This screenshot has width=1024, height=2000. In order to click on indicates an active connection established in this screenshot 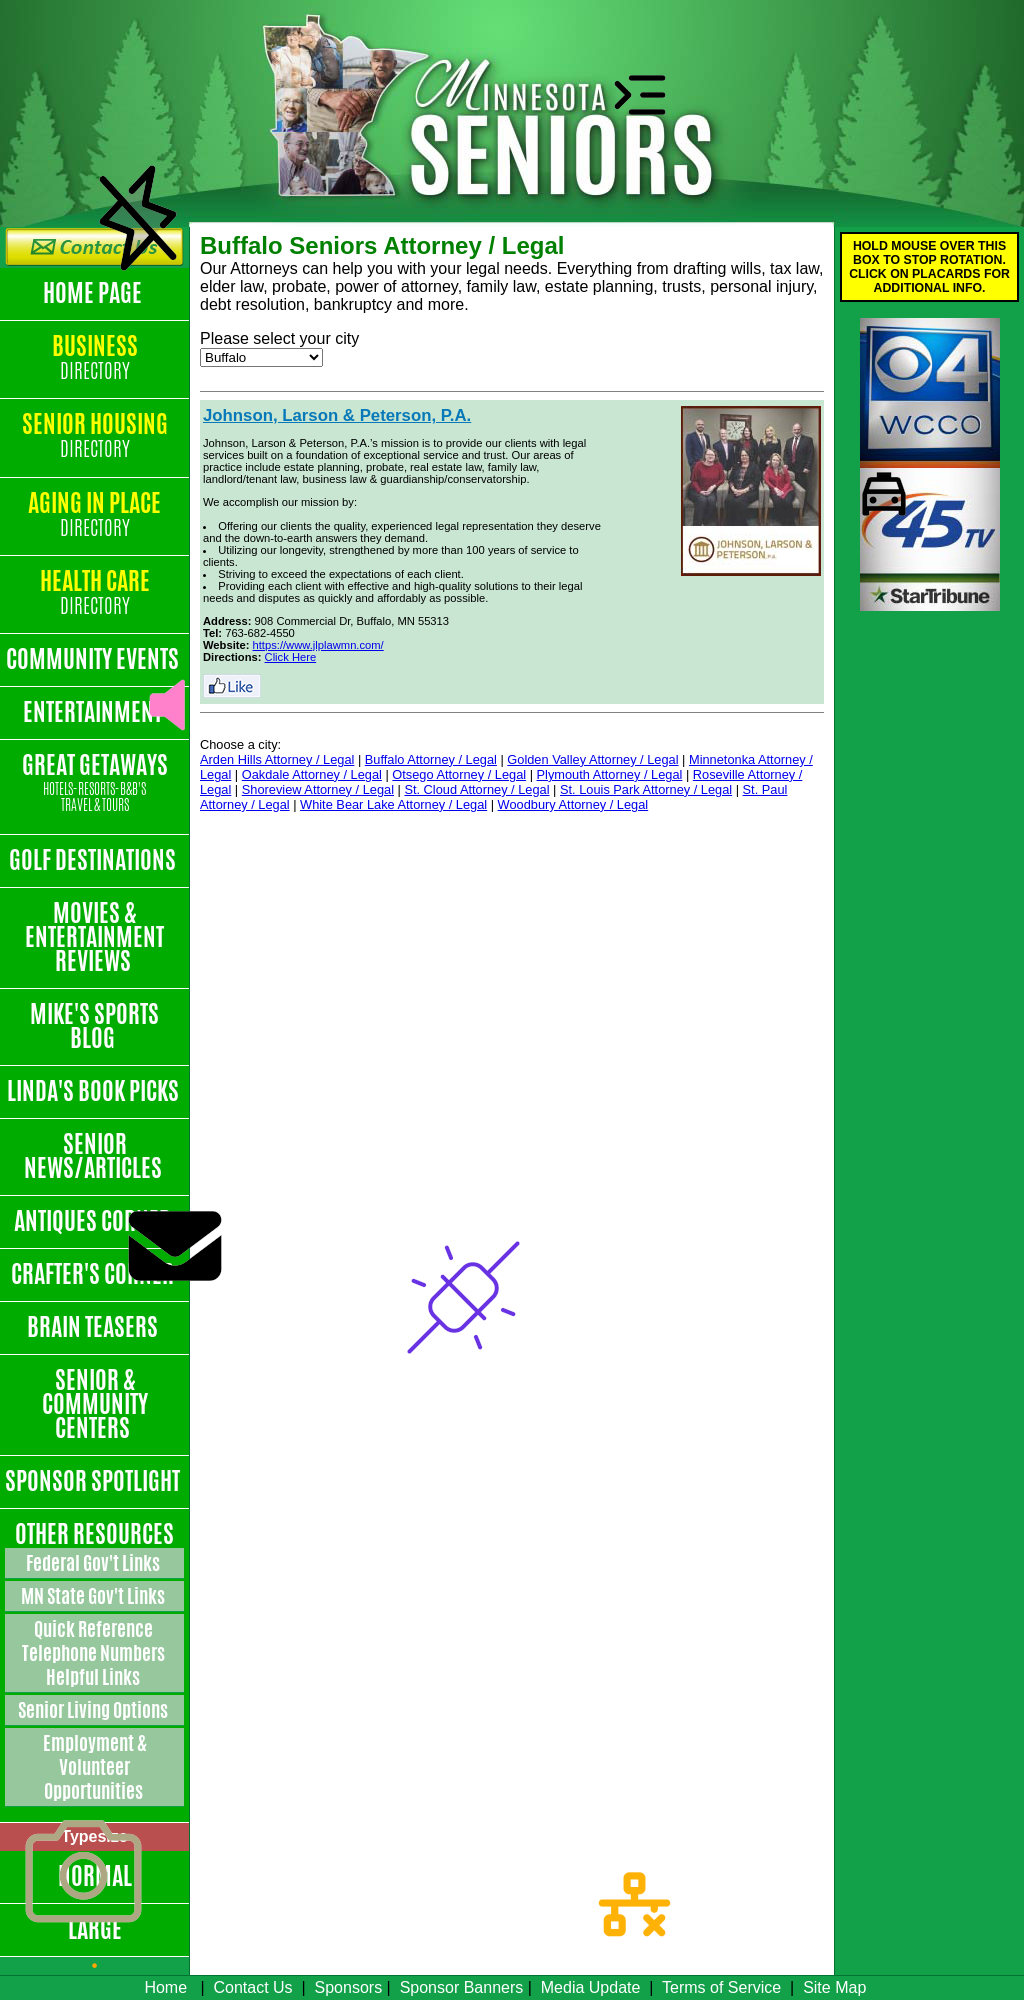, I will do `click(463, 1297)`.